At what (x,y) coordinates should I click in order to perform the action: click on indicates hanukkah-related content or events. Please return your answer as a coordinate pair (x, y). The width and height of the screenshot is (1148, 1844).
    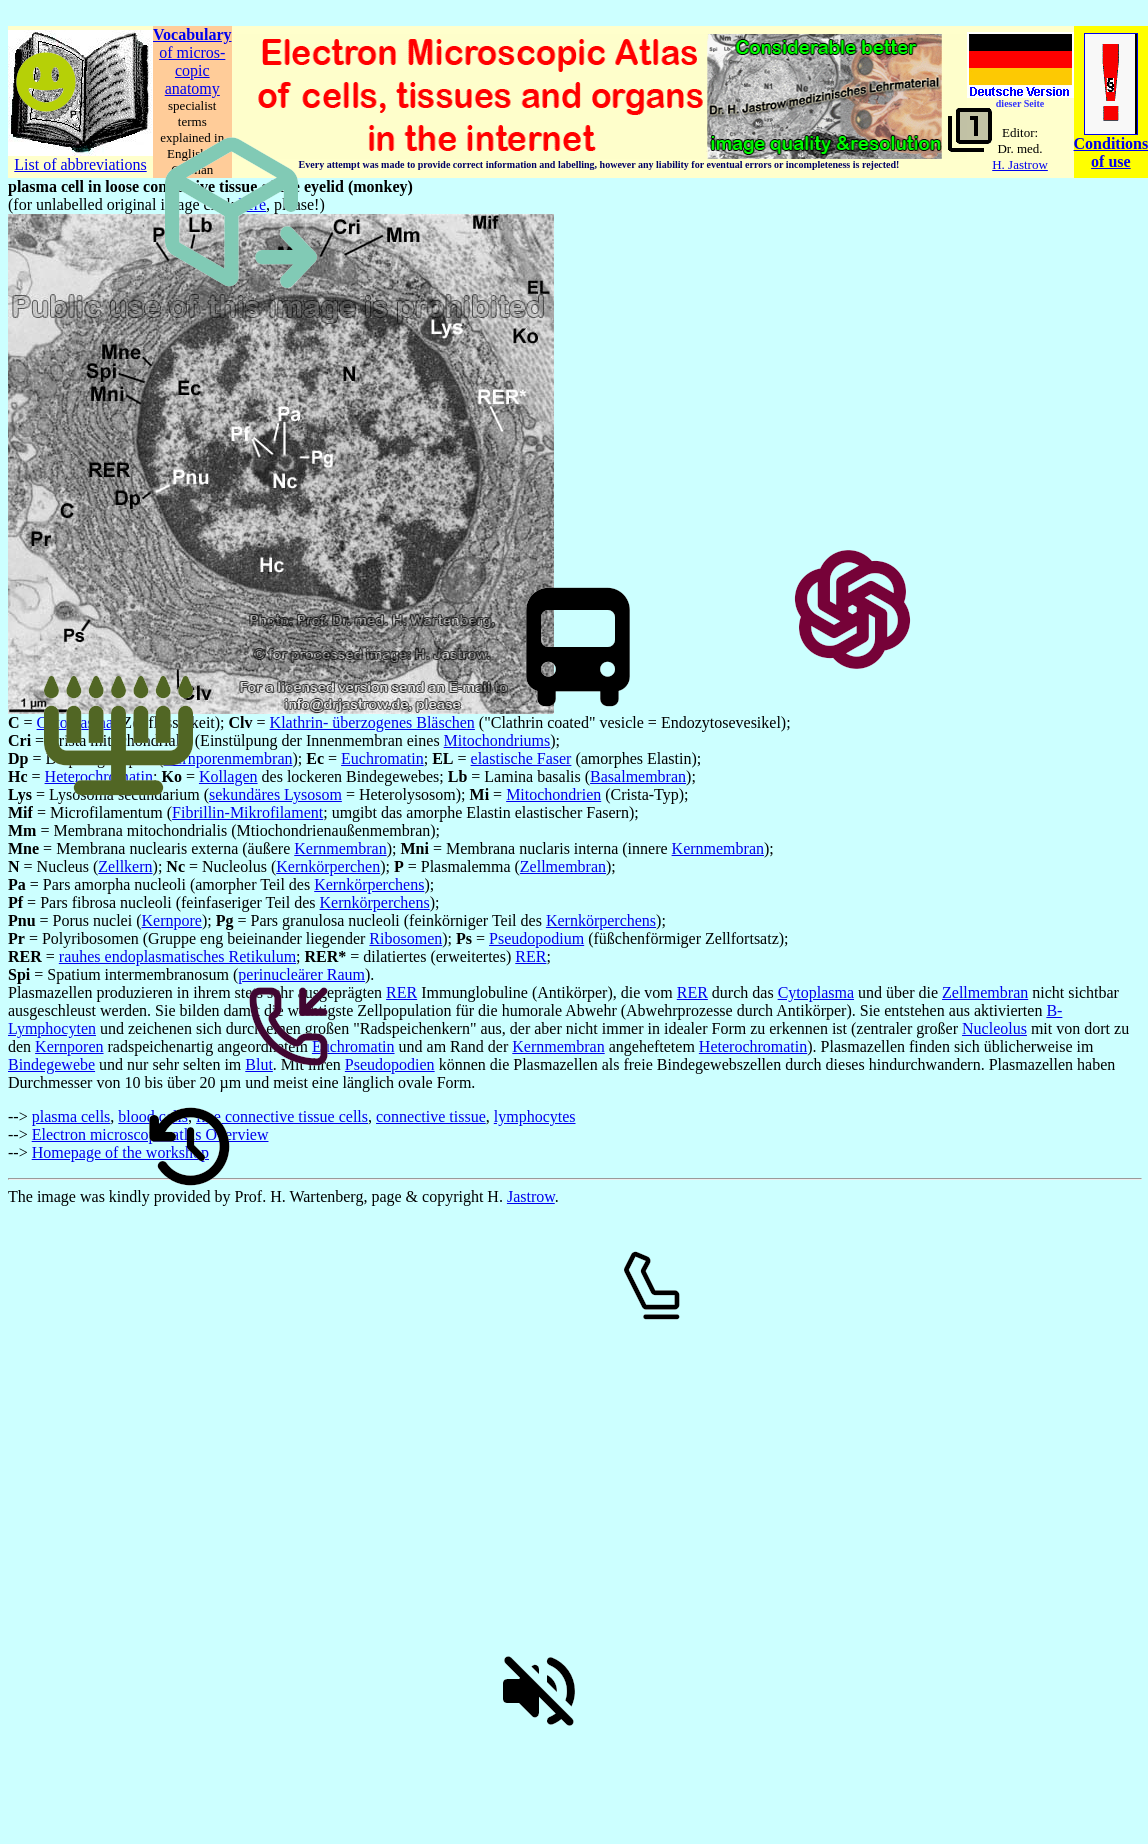
    Looking at the image, I should click on (118, 735).